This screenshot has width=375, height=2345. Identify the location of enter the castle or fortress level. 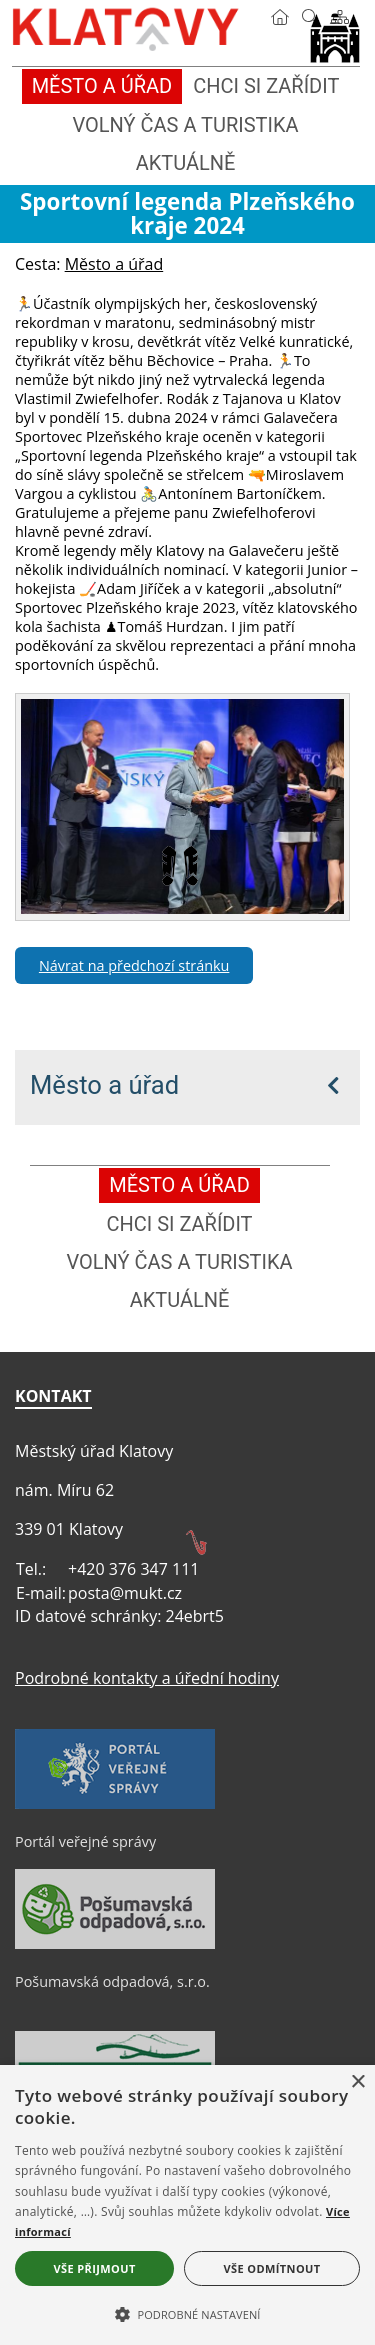
(335, 38).